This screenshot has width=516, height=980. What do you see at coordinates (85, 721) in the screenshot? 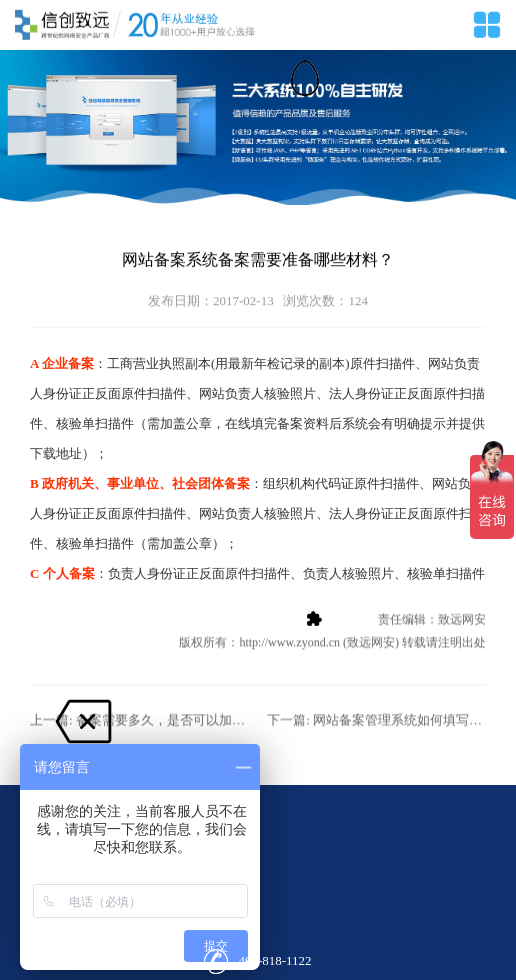
I see `delete the last character entered` at bounding box center [85, 721].